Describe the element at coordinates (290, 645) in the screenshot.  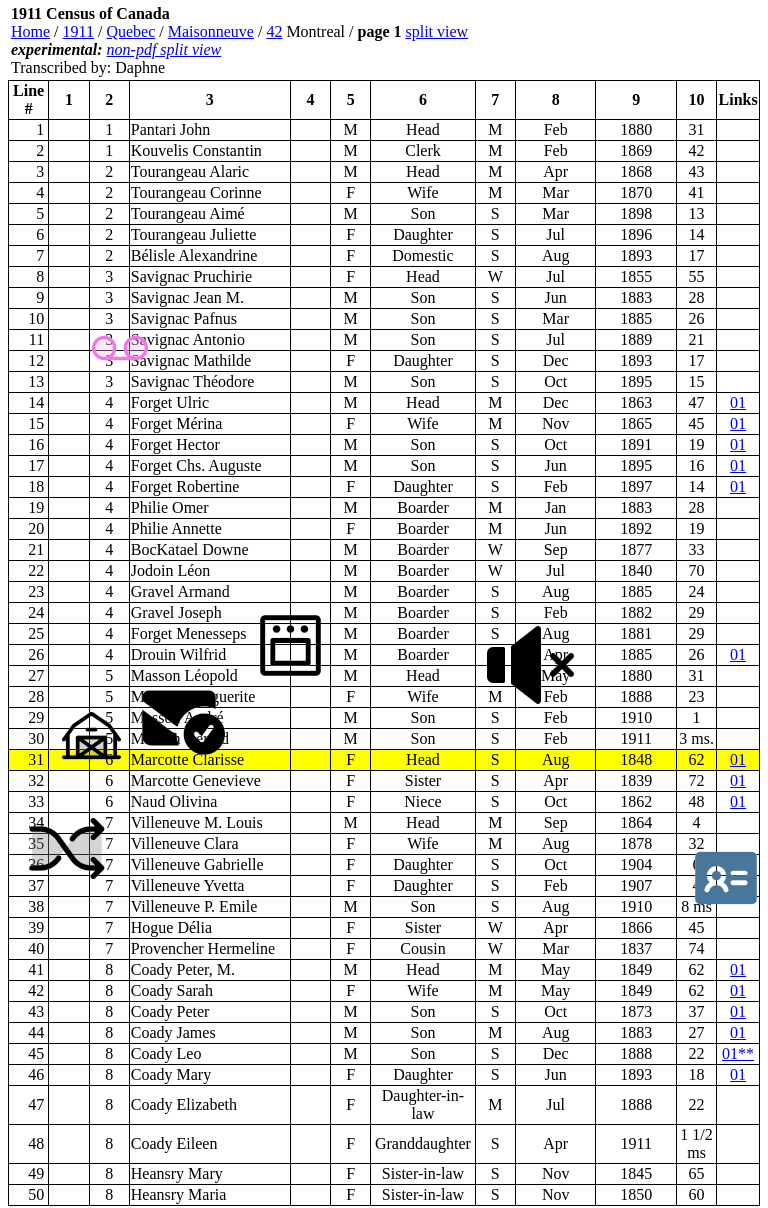
I see `access kitchen or cooking appliance controls` at that location.